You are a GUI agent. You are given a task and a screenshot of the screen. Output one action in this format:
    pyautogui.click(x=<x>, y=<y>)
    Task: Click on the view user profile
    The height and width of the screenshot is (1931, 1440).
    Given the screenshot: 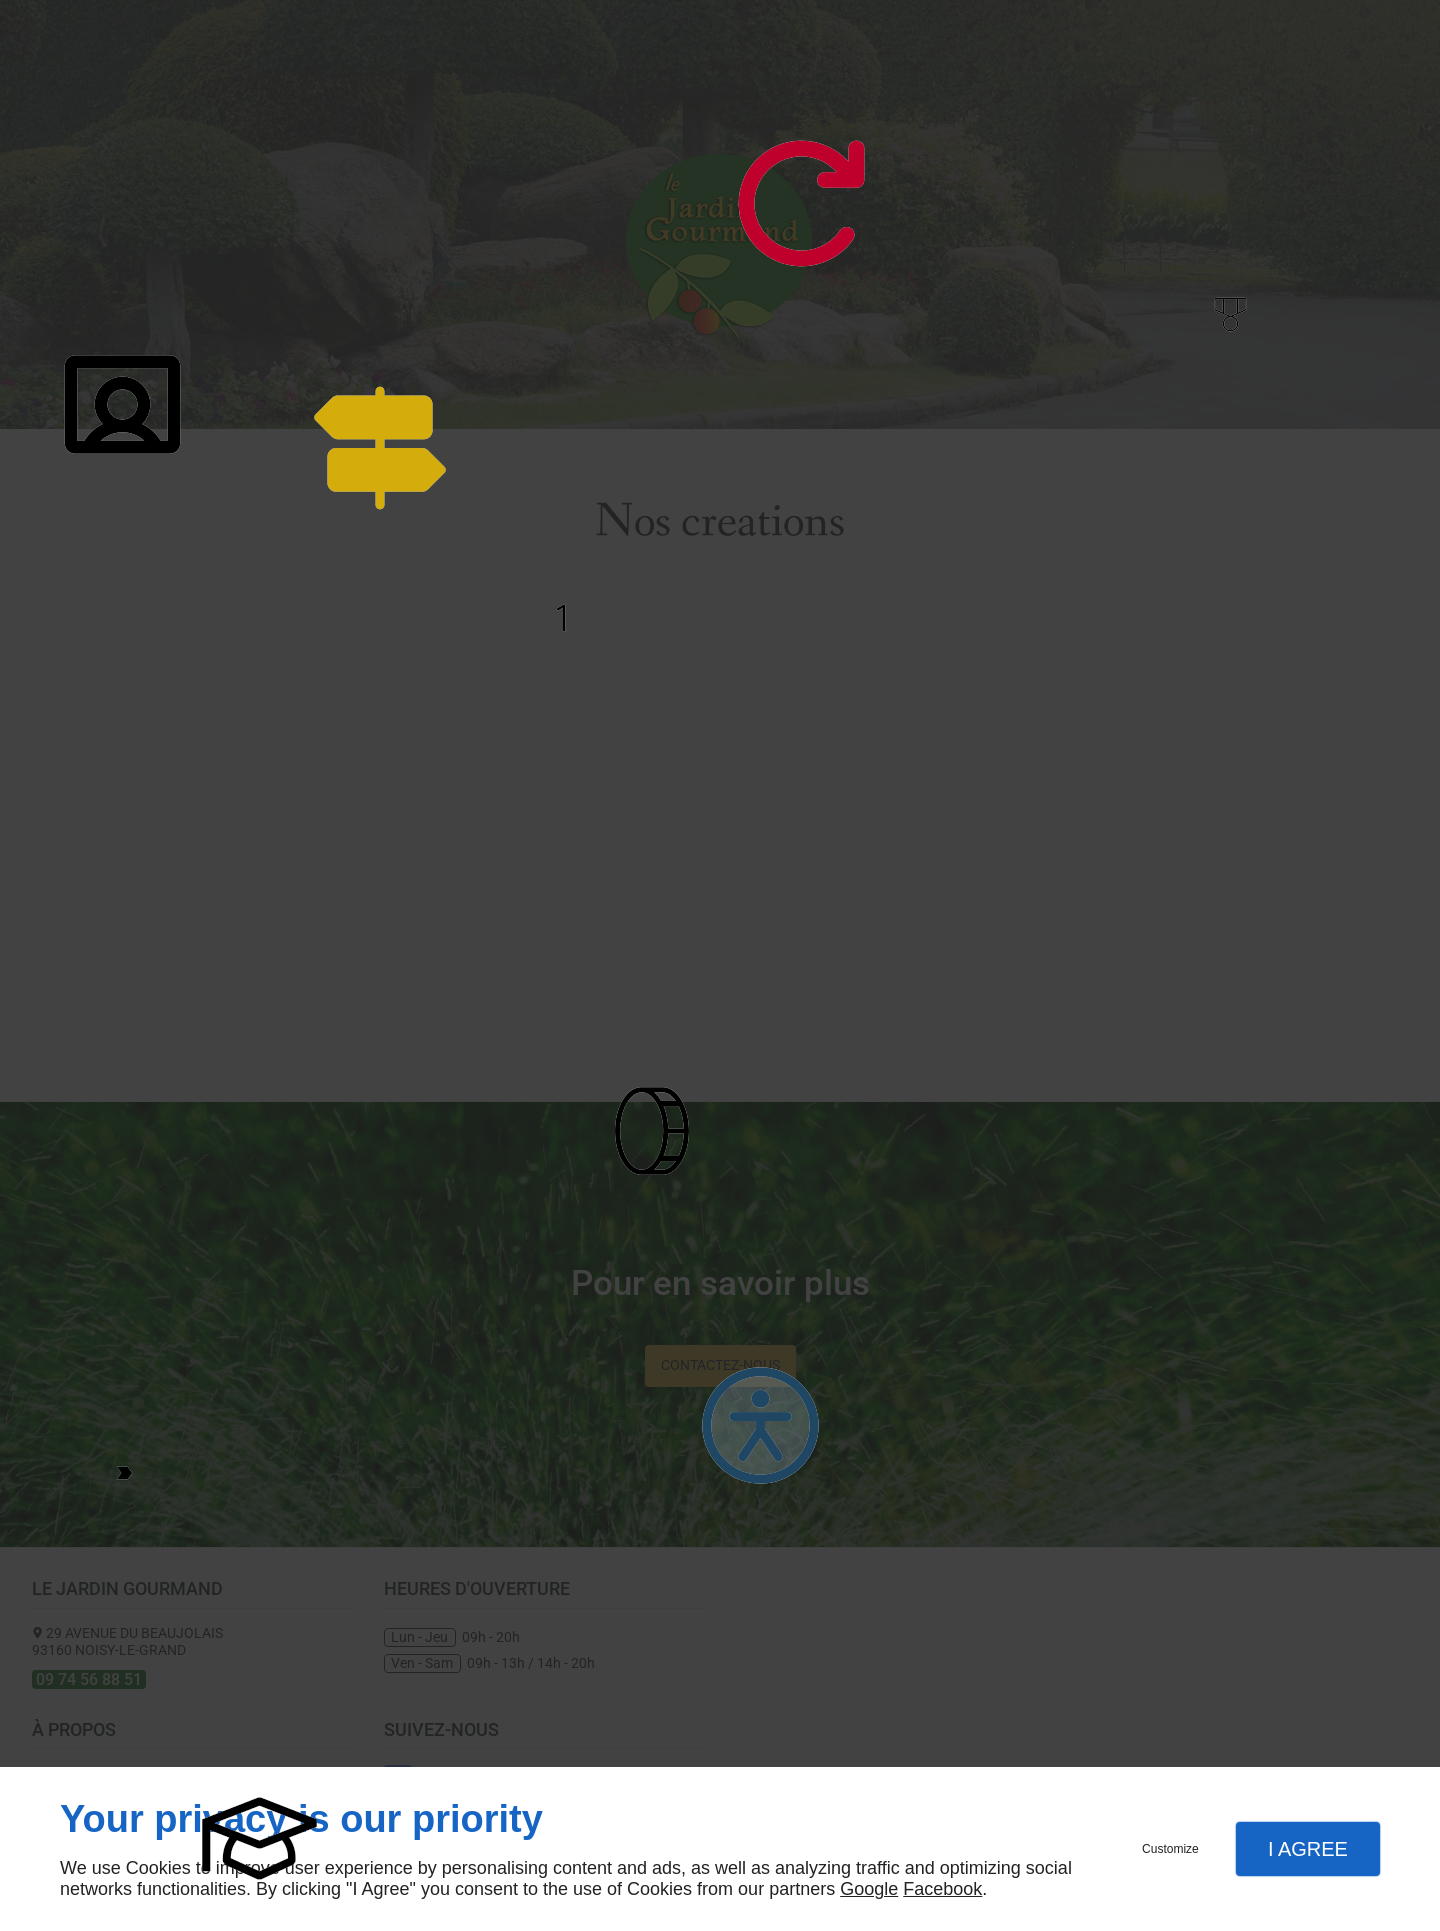 What is the action you would take?
    pyautogui.click(x=122, y=404)
    